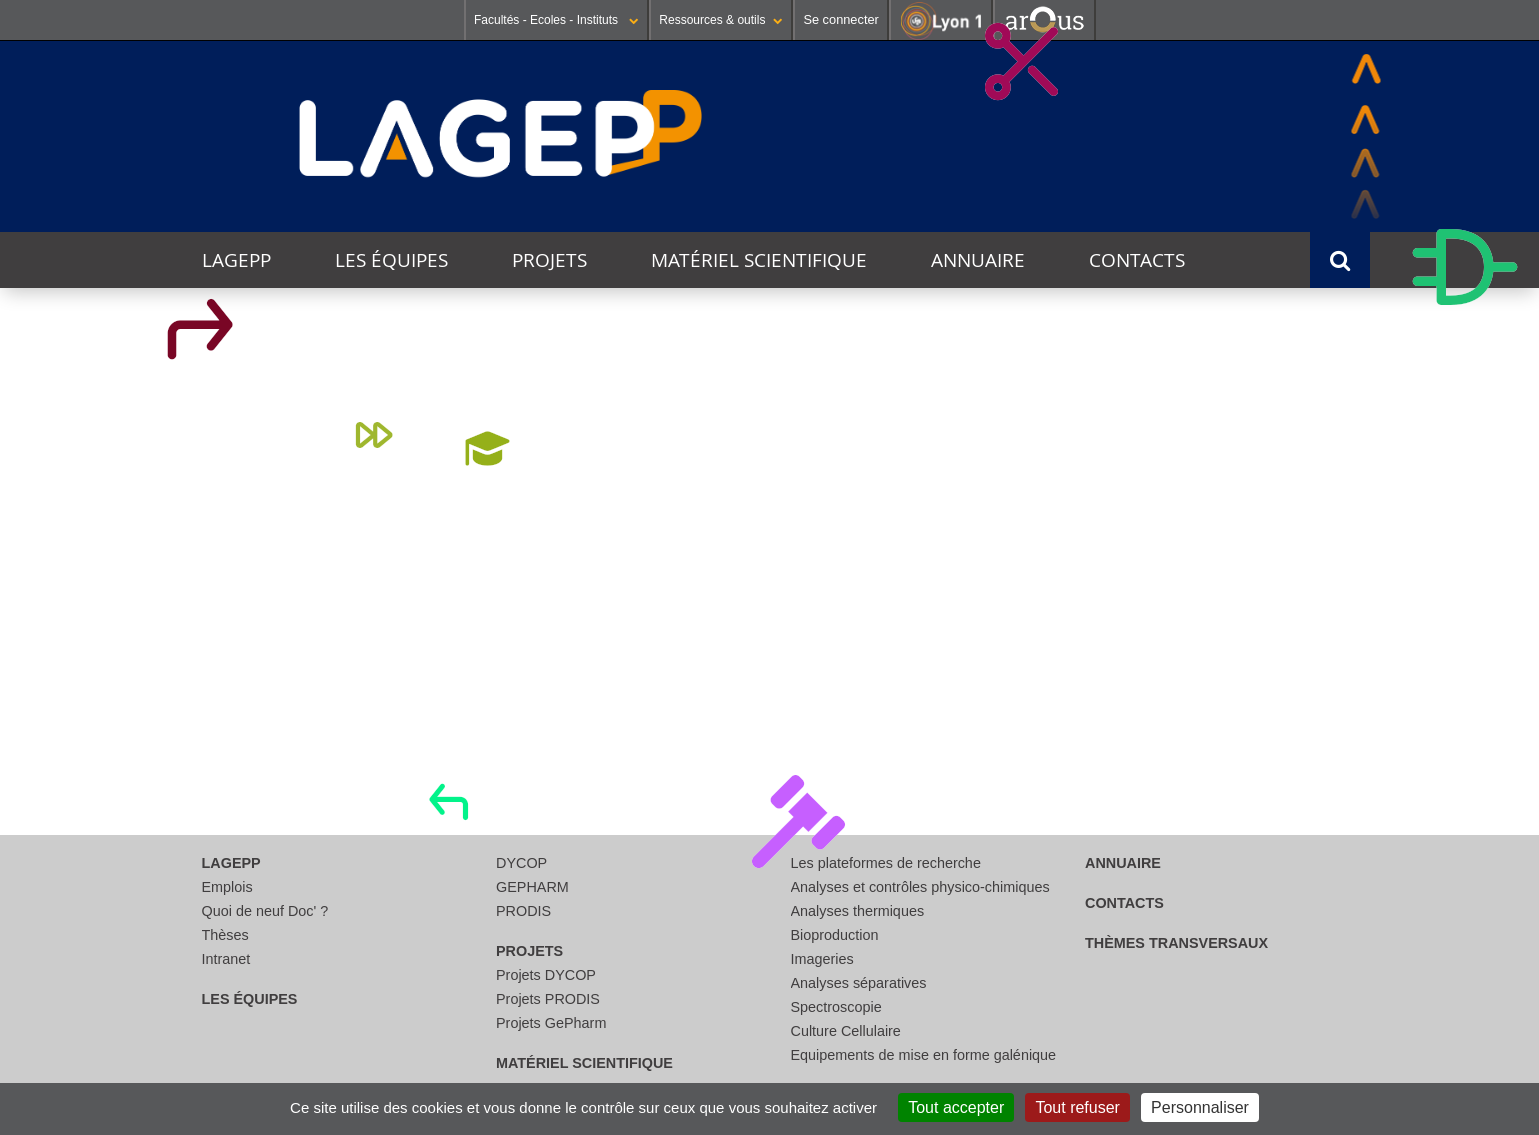 The height and width of the screenshot is (1135, 1539). Describe the element at coordinates (198, 329) in the screenshot. I see `share content or forward to another user` at that location.